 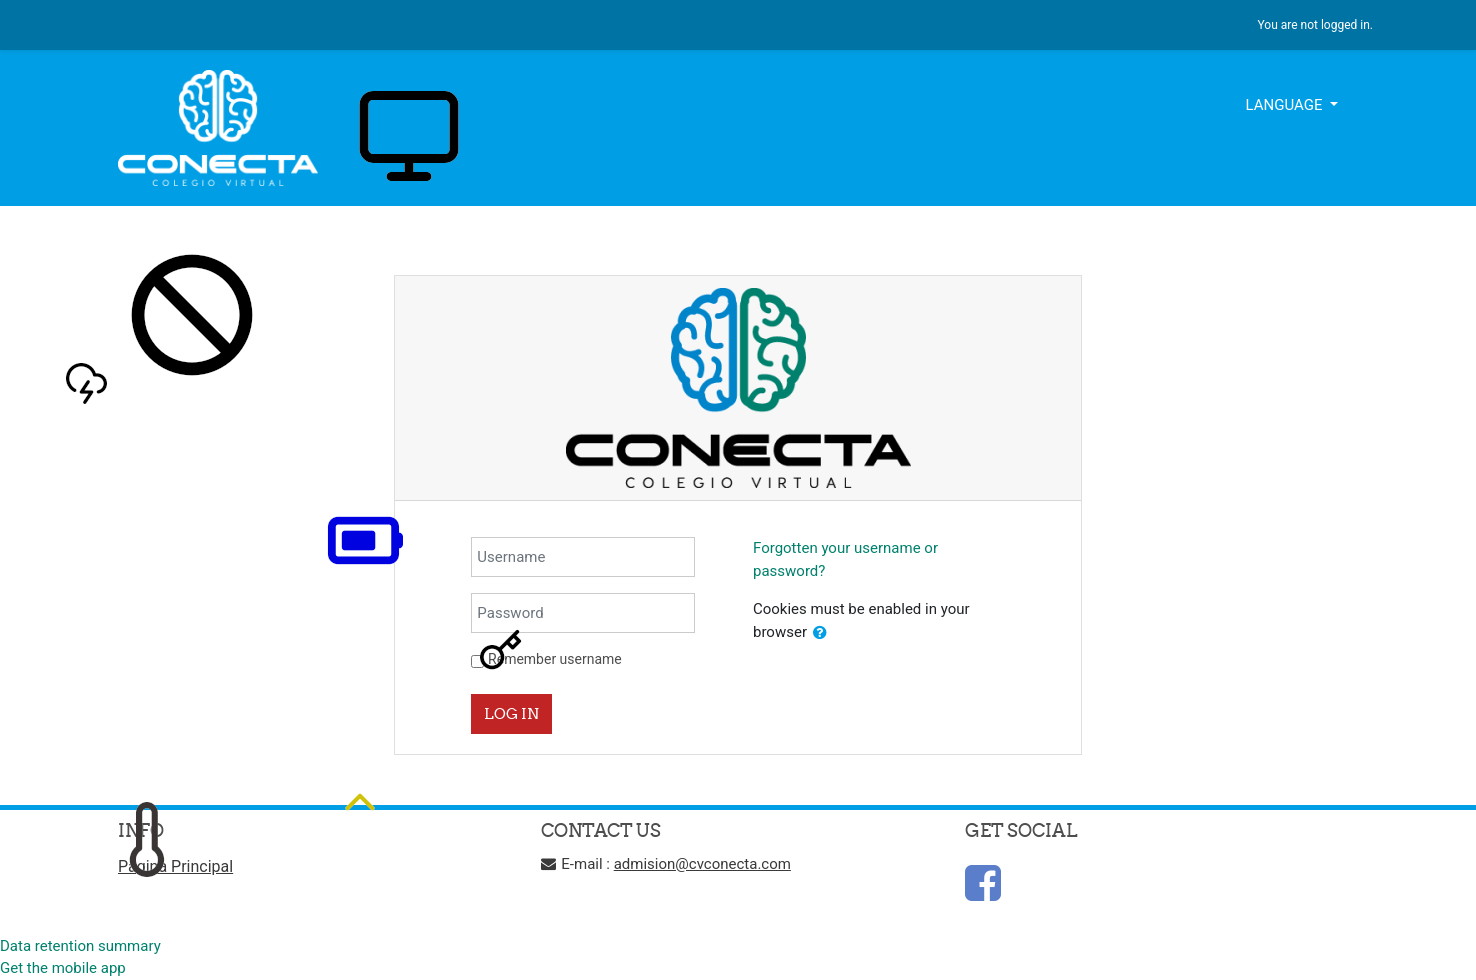 What do you see at coordinates (148, 839) in the screenshot?
I see `view current temperature` at bounding box center [148, 839].